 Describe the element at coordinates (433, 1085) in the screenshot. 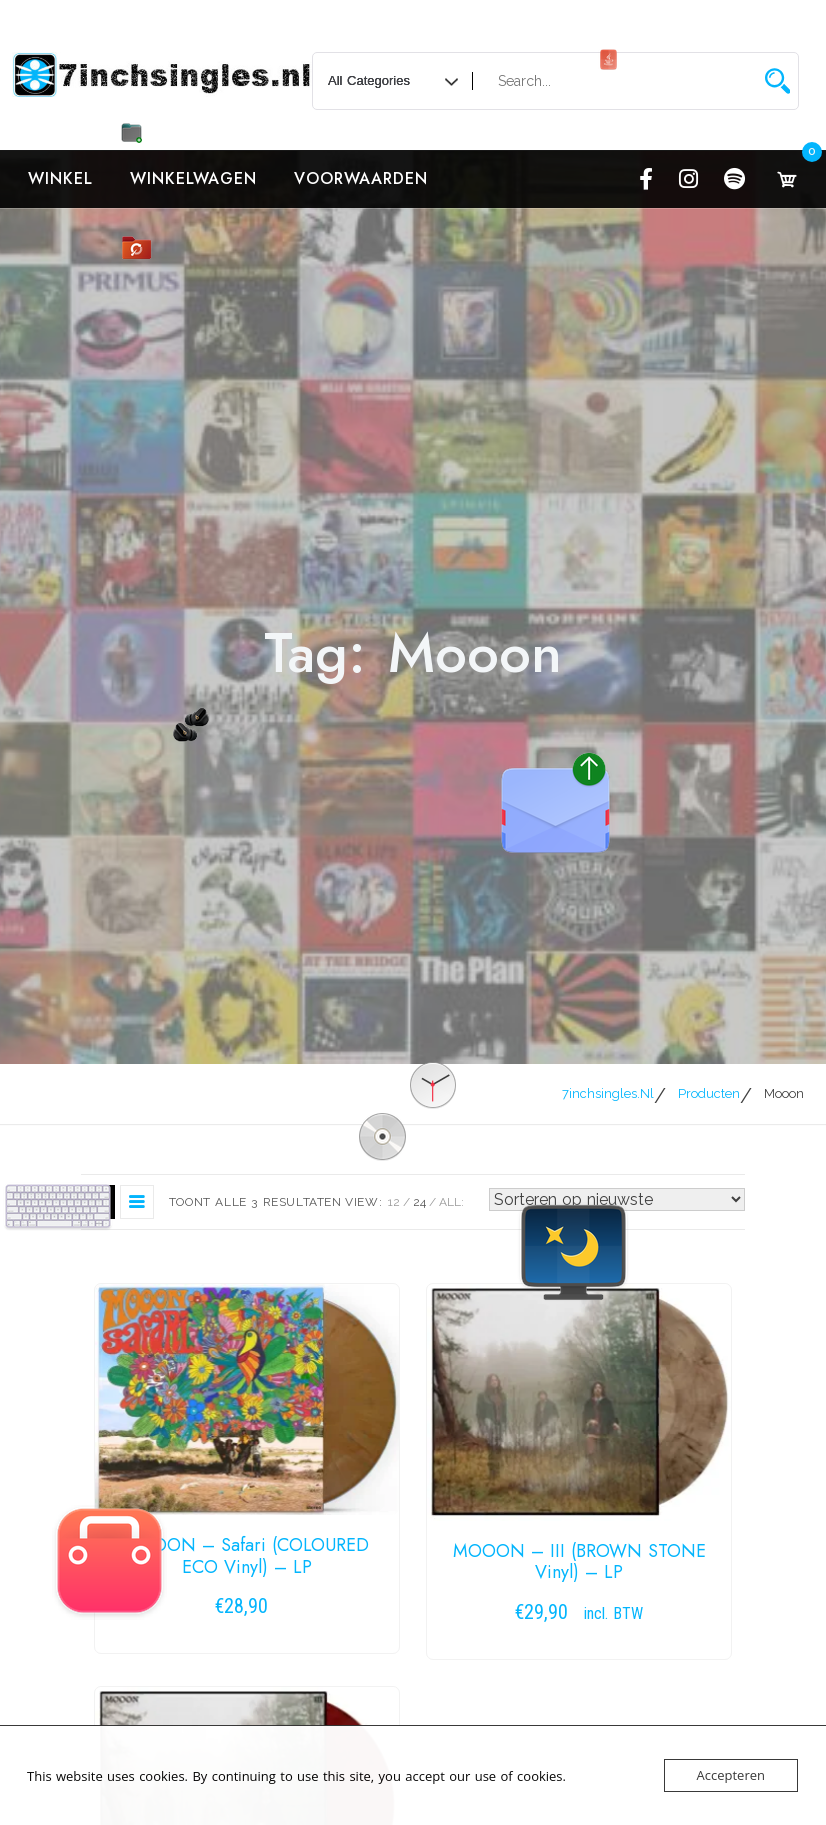

I see `access date and time settings` at that location.